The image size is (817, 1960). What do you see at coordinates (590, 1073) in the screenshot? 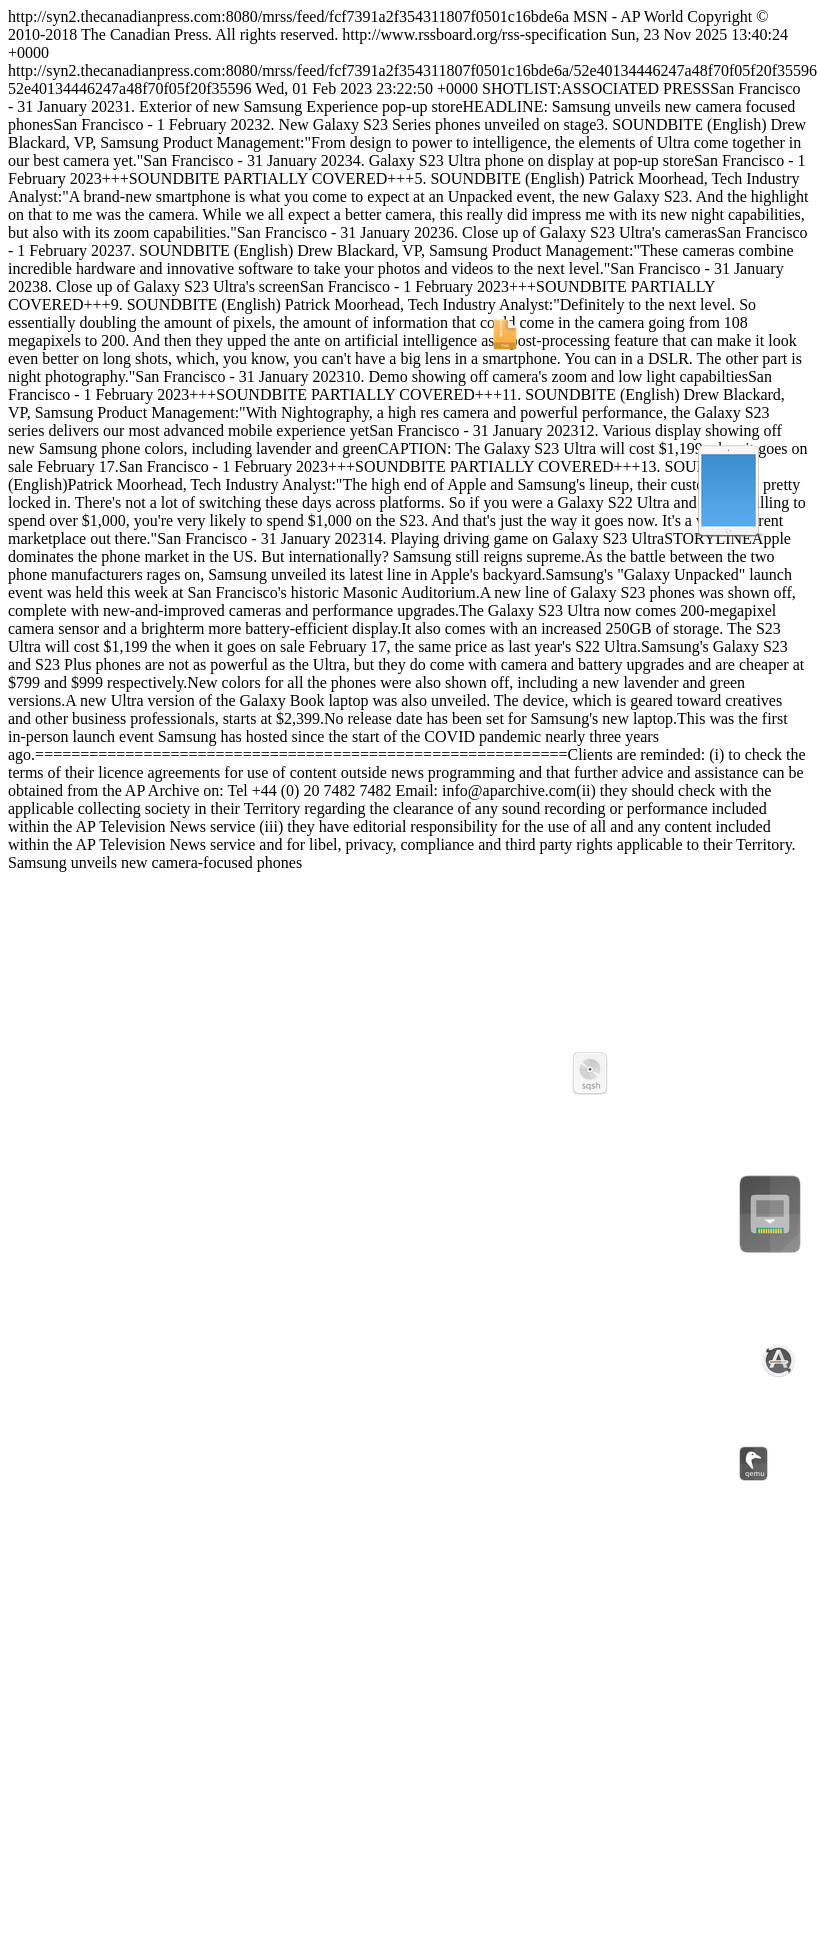
I see `a squashfs compressed filesystem archive file` at bounding box center [590, 1073].